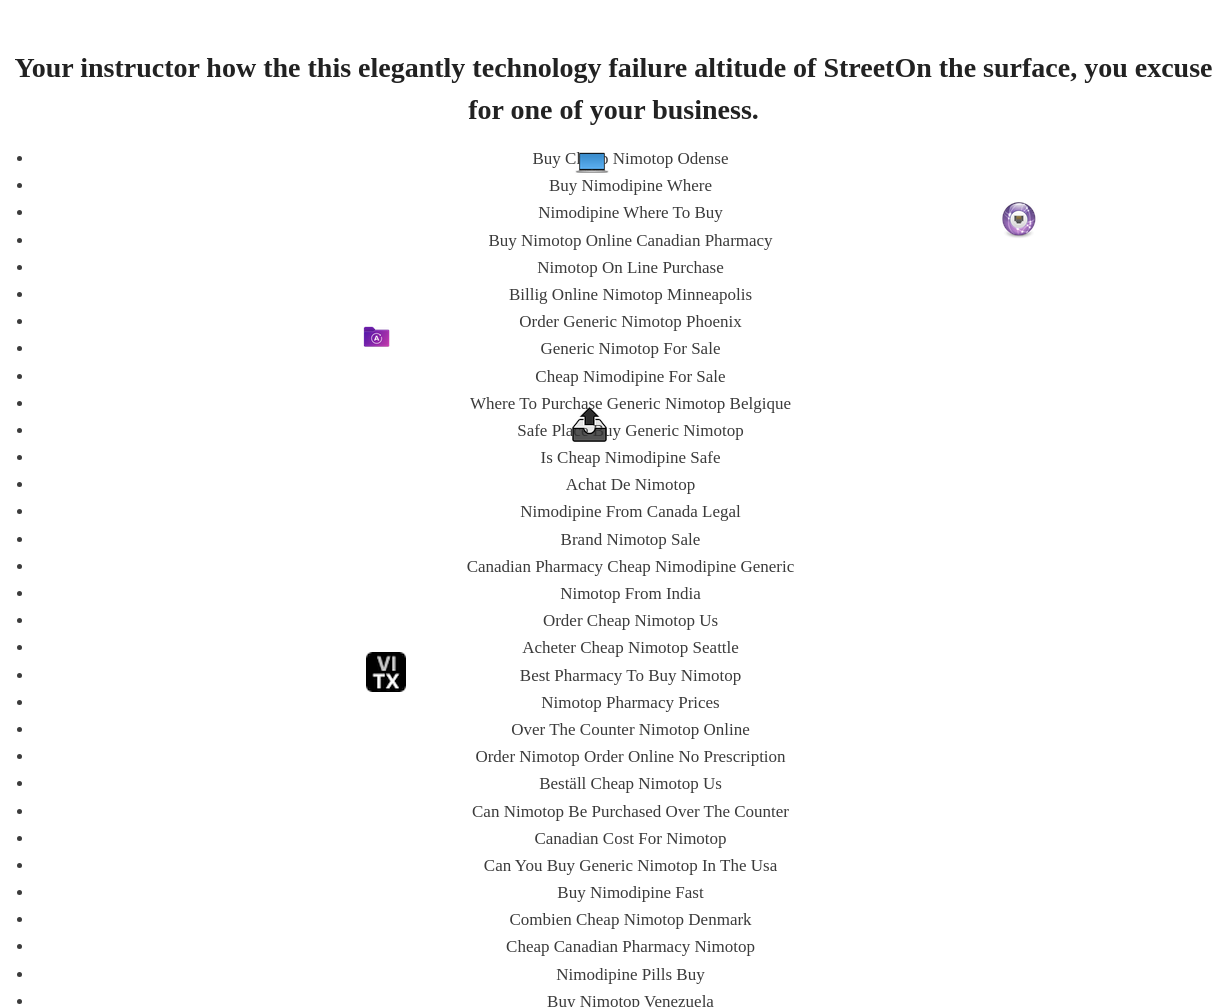  Describe the element at coordinates (386, 672) in the screenshot. I see `switch to Vietnamese Telex input method` at that location.